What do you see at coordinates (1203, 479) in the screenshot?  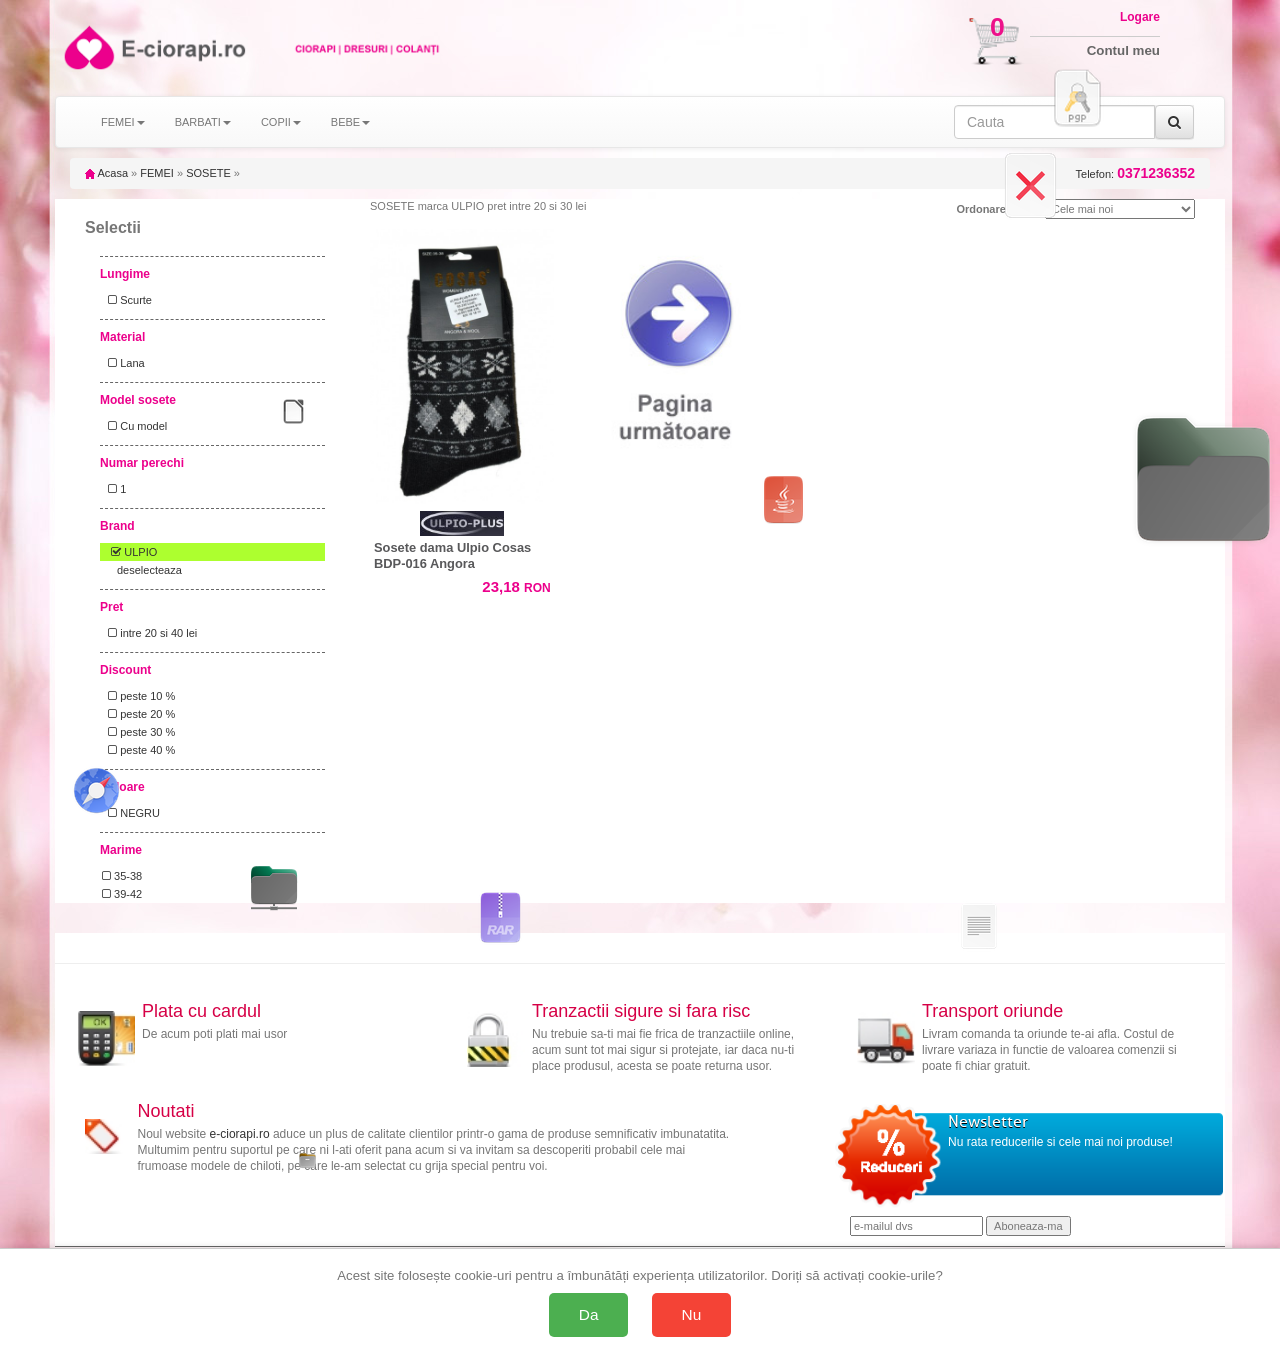 I see `an open folder in the file system` at bounding box center [1203, 479].